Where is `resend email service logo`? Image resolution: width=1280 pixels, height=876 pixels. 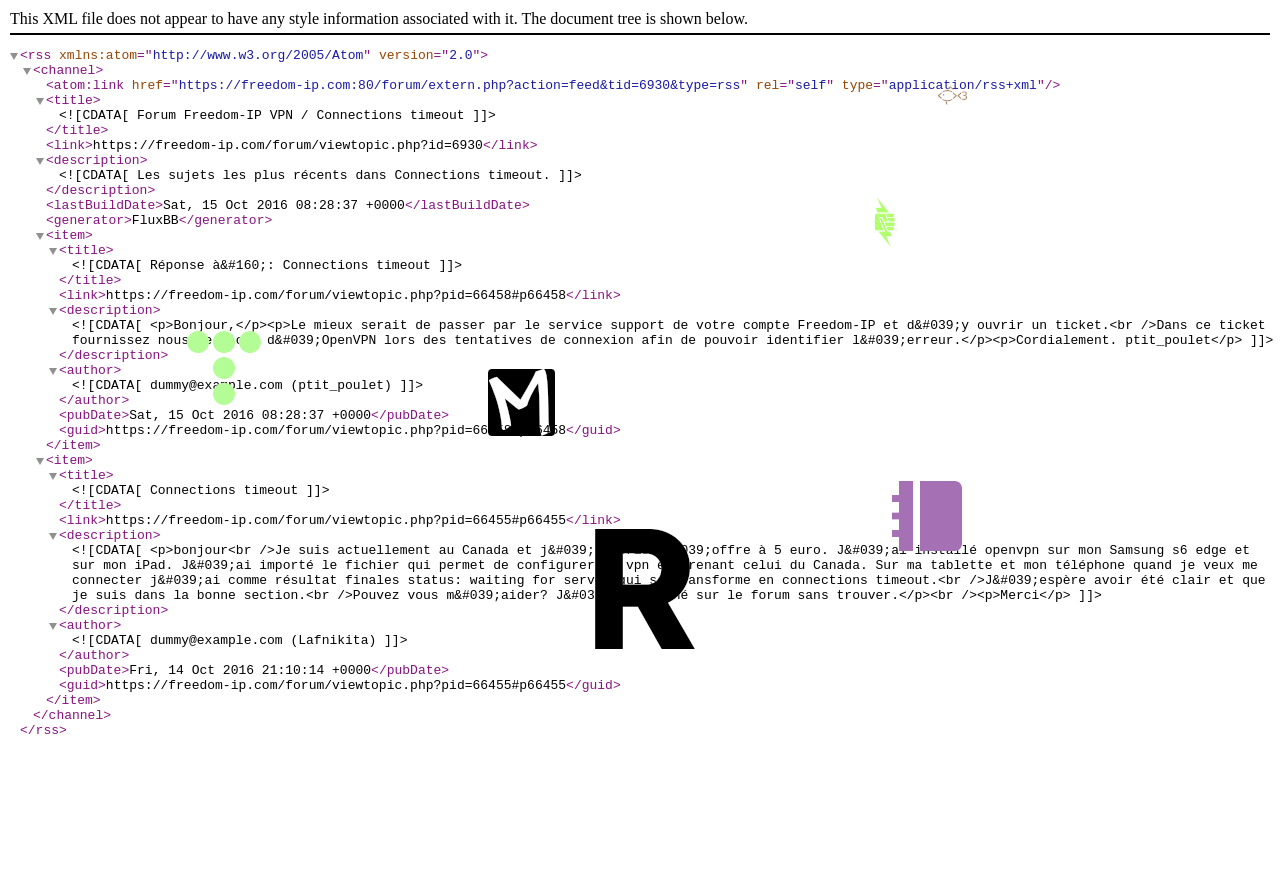 resend email service logo is located at coordinates (645, 589).